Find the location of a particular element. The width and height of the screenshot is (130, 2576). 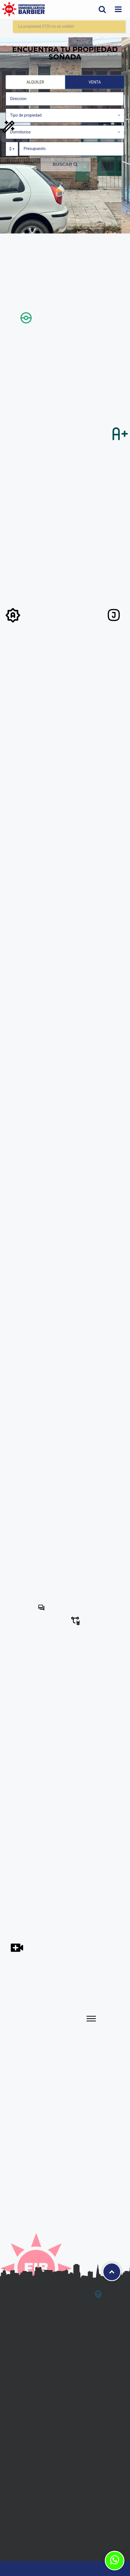

represents an app or service starting with the letter "j" is located at coordinates (114, 615).